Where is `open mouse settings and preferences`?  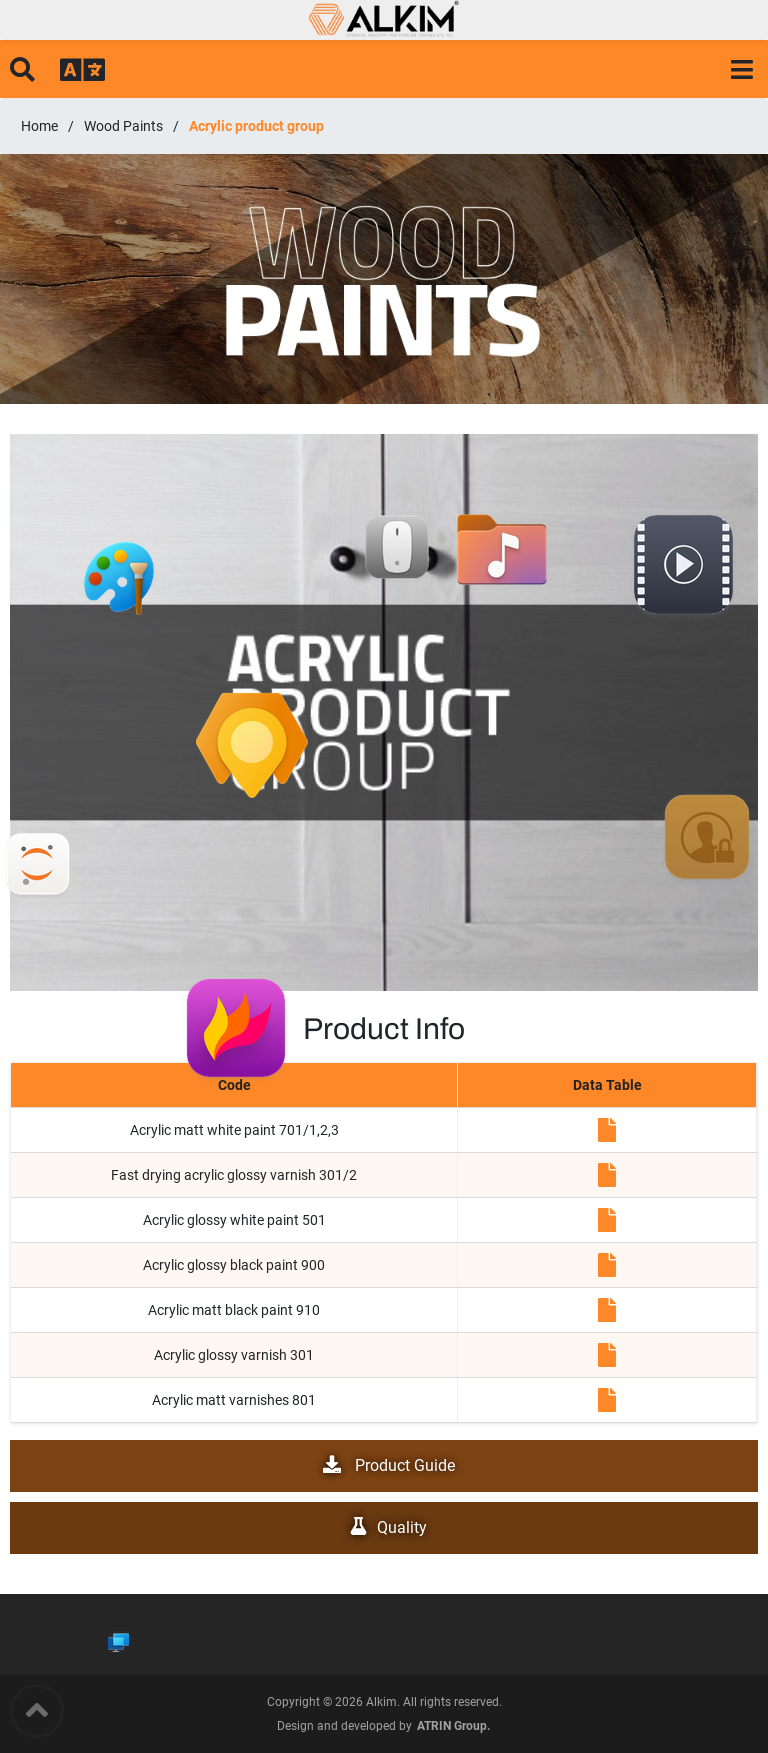 open mouse settings and preferences is located at coordinates (397, 547).